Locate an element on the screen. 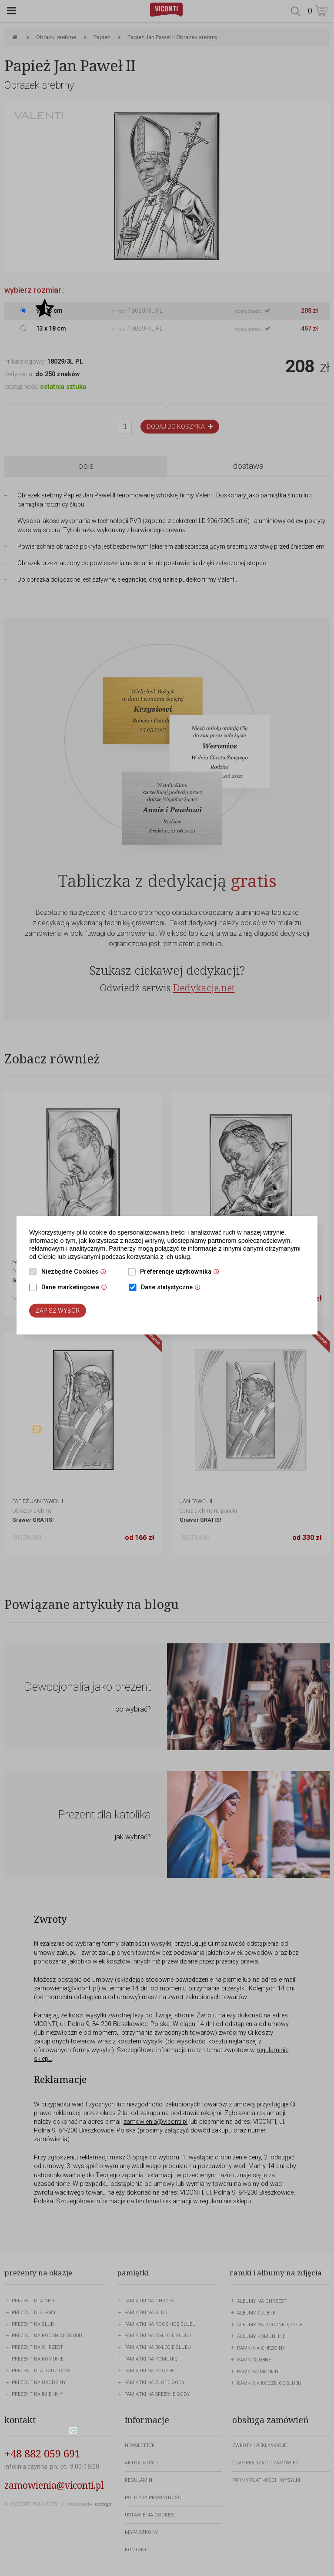 The height and width of the screenshot is (2576, 334). indicates a partial rating or half-star score is located at coordinates (45, 308).